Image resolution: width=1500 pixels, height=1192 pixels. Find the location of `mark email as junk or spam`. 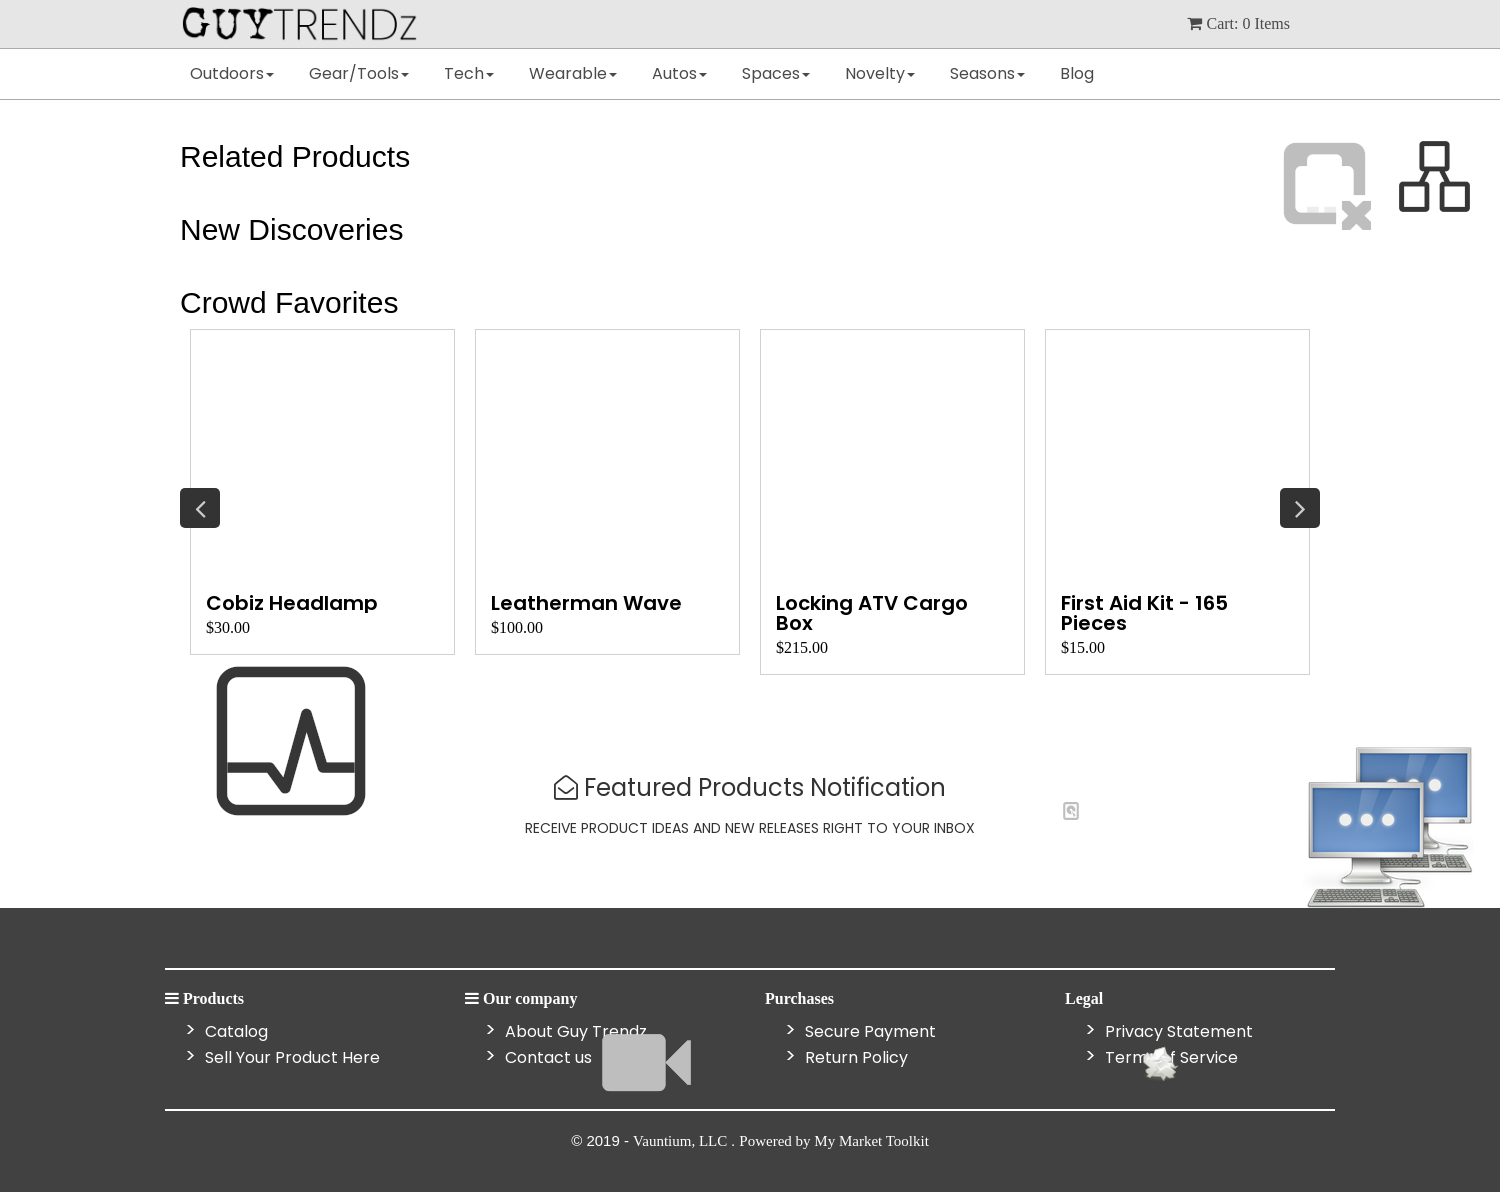

mark email as junk or spam is located at coordinates (1160, 1064).